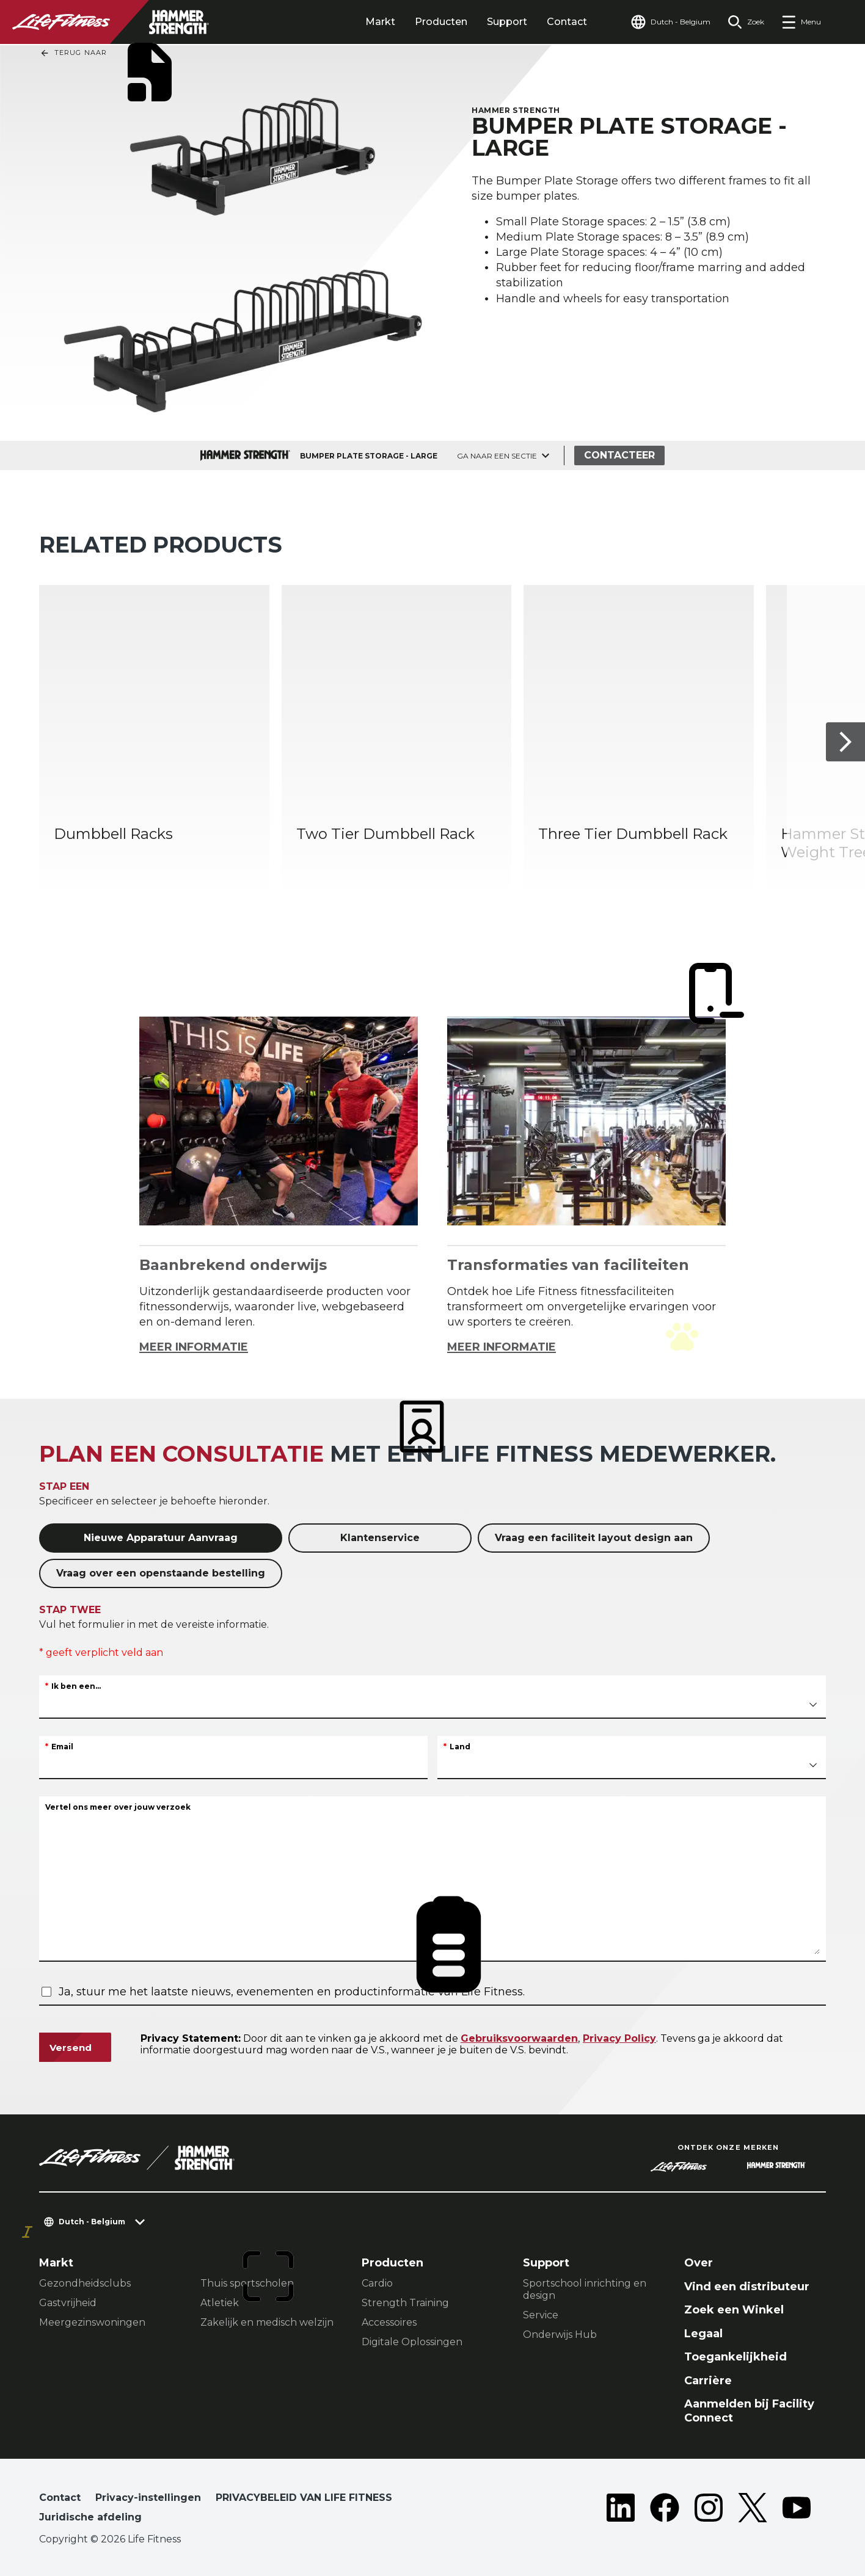 The image size is (865, 2576). Describe the element at coordinates (27, 2232) in the screenshot. I see `apply italic formatting to selected text` at that location.